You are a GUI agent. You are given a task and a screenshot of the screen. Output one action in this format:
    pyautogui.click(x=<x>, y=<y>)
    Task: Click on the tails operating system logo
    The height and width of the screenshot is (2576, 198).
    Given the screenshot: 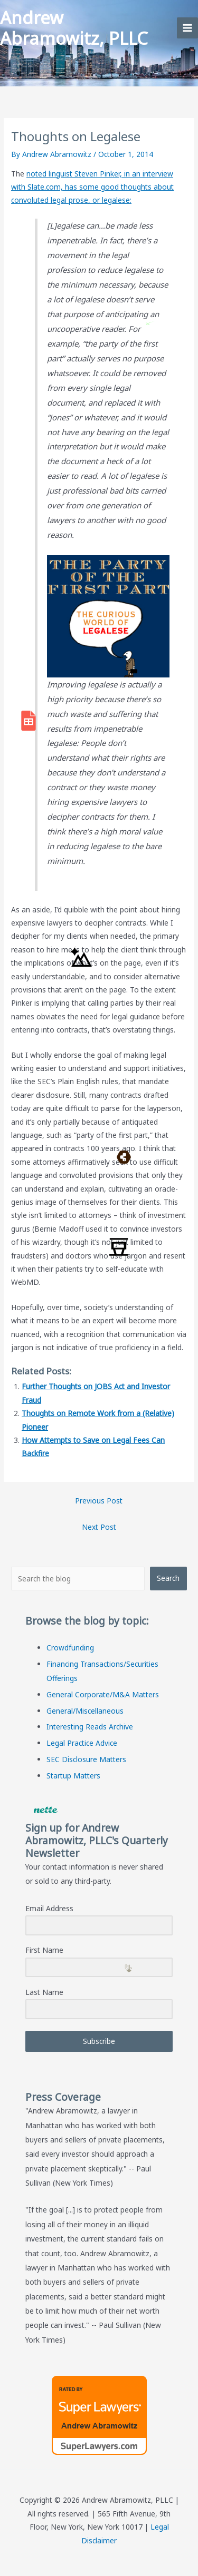 What is the action you would take?
    pyautogui.click(x=128, y=1968)
    